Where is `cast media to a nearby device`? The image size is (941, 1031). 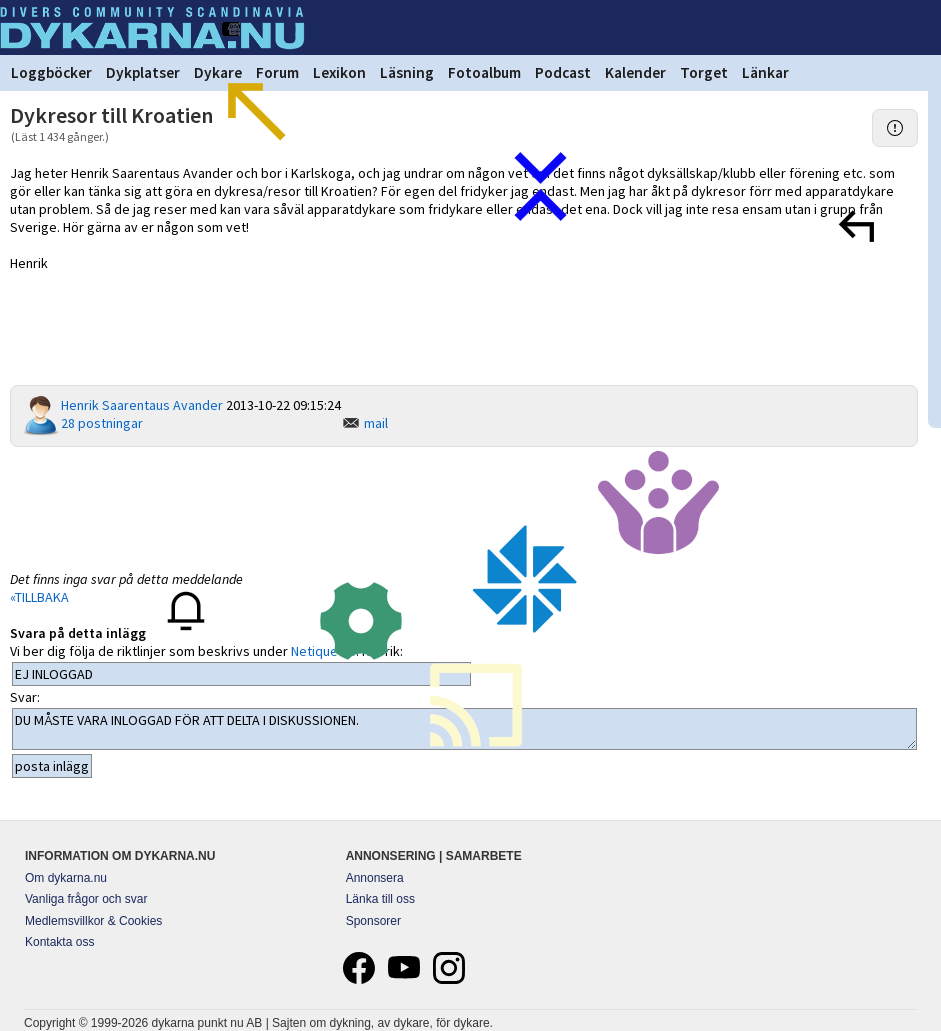
cast media to a nearby device is located at coordinates (476, 705).